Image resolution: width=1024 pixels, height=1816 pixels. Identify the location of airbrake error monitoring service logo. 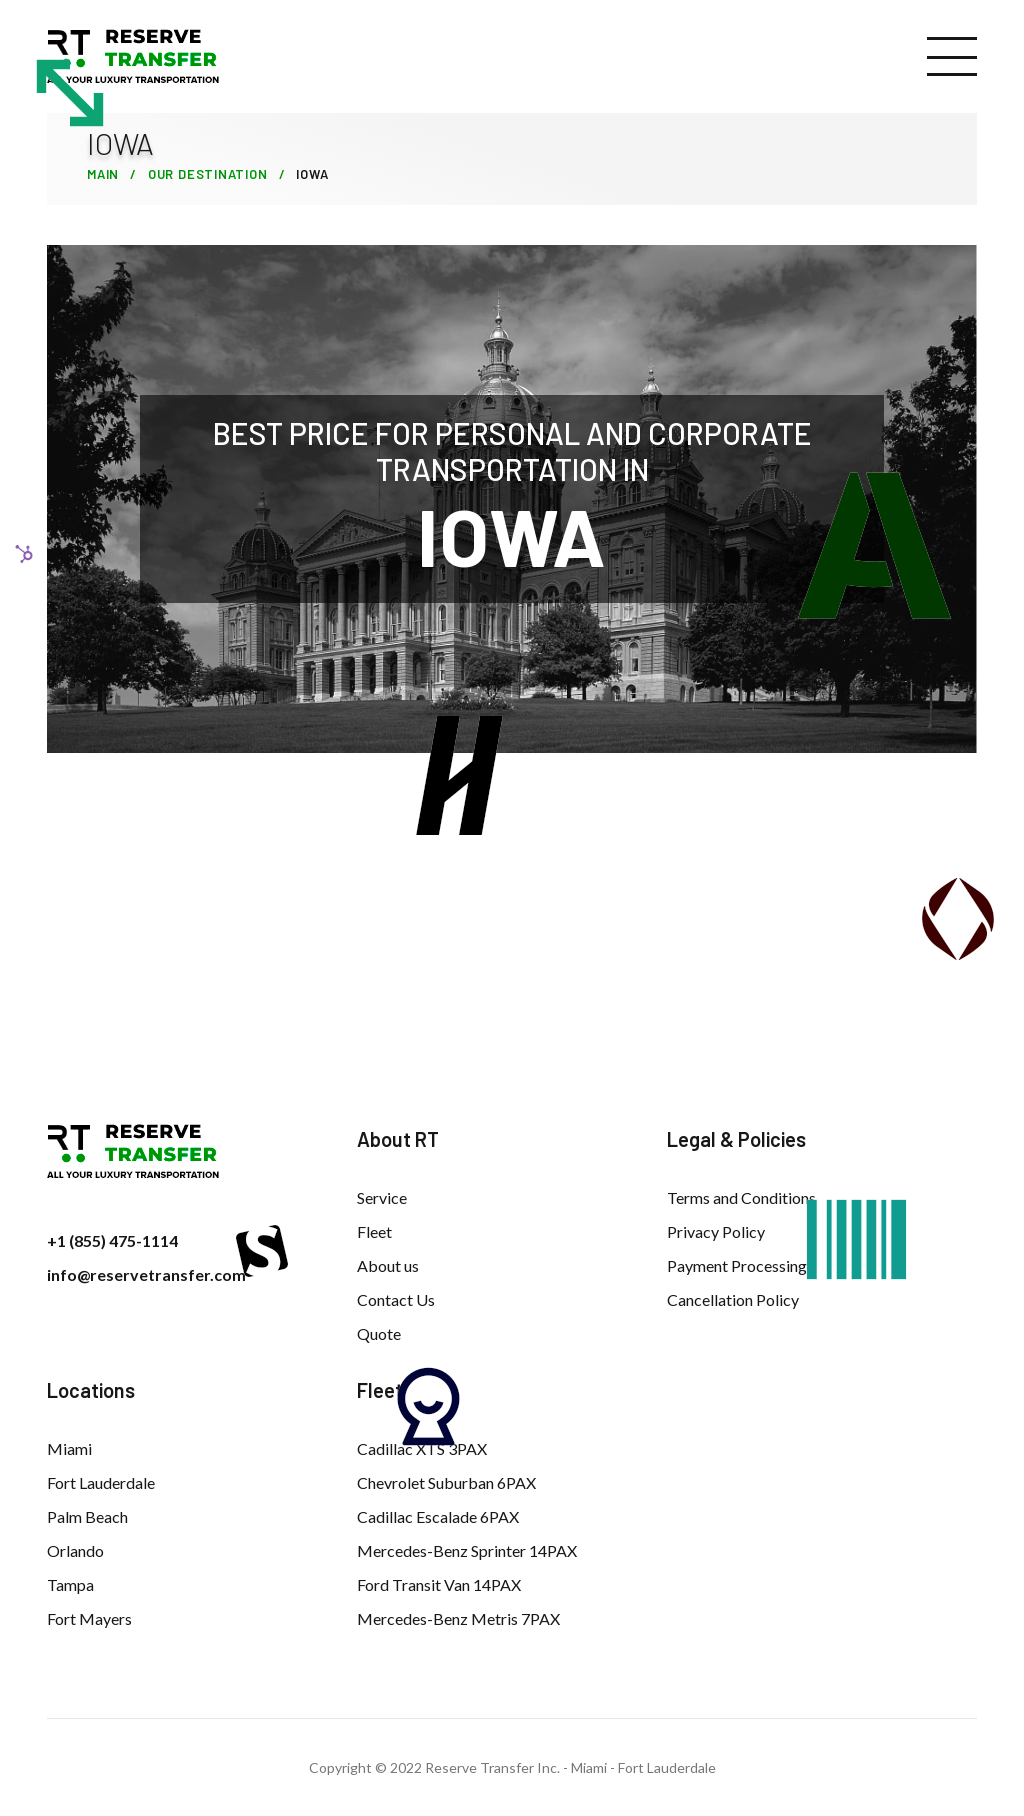
(874, 545).